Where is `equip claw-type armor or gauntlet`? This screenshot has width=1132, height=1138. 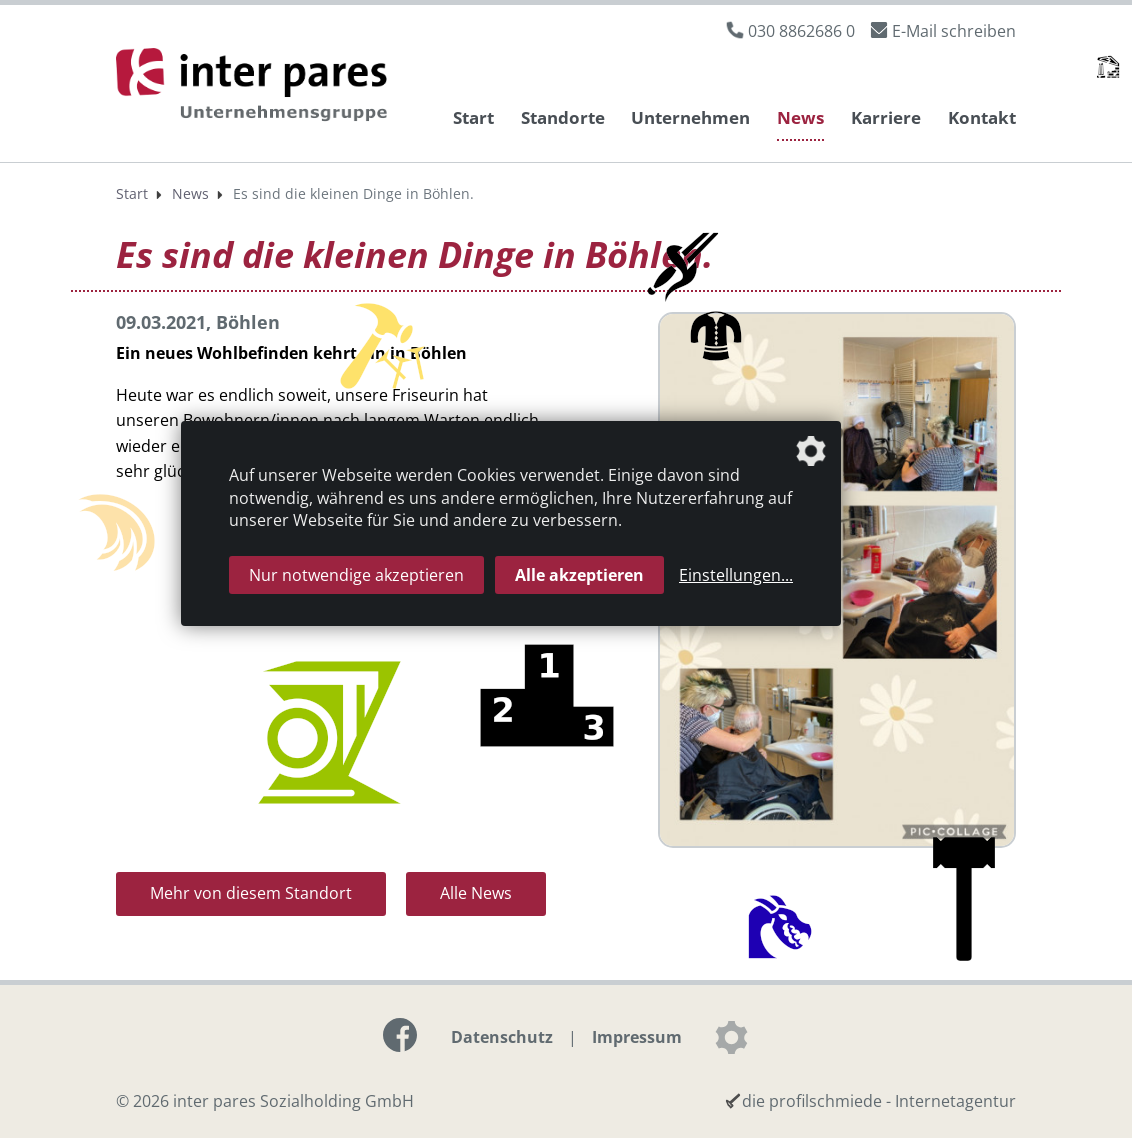
equip claw-type armor or gauntlet is located at coordinates (116, 532).